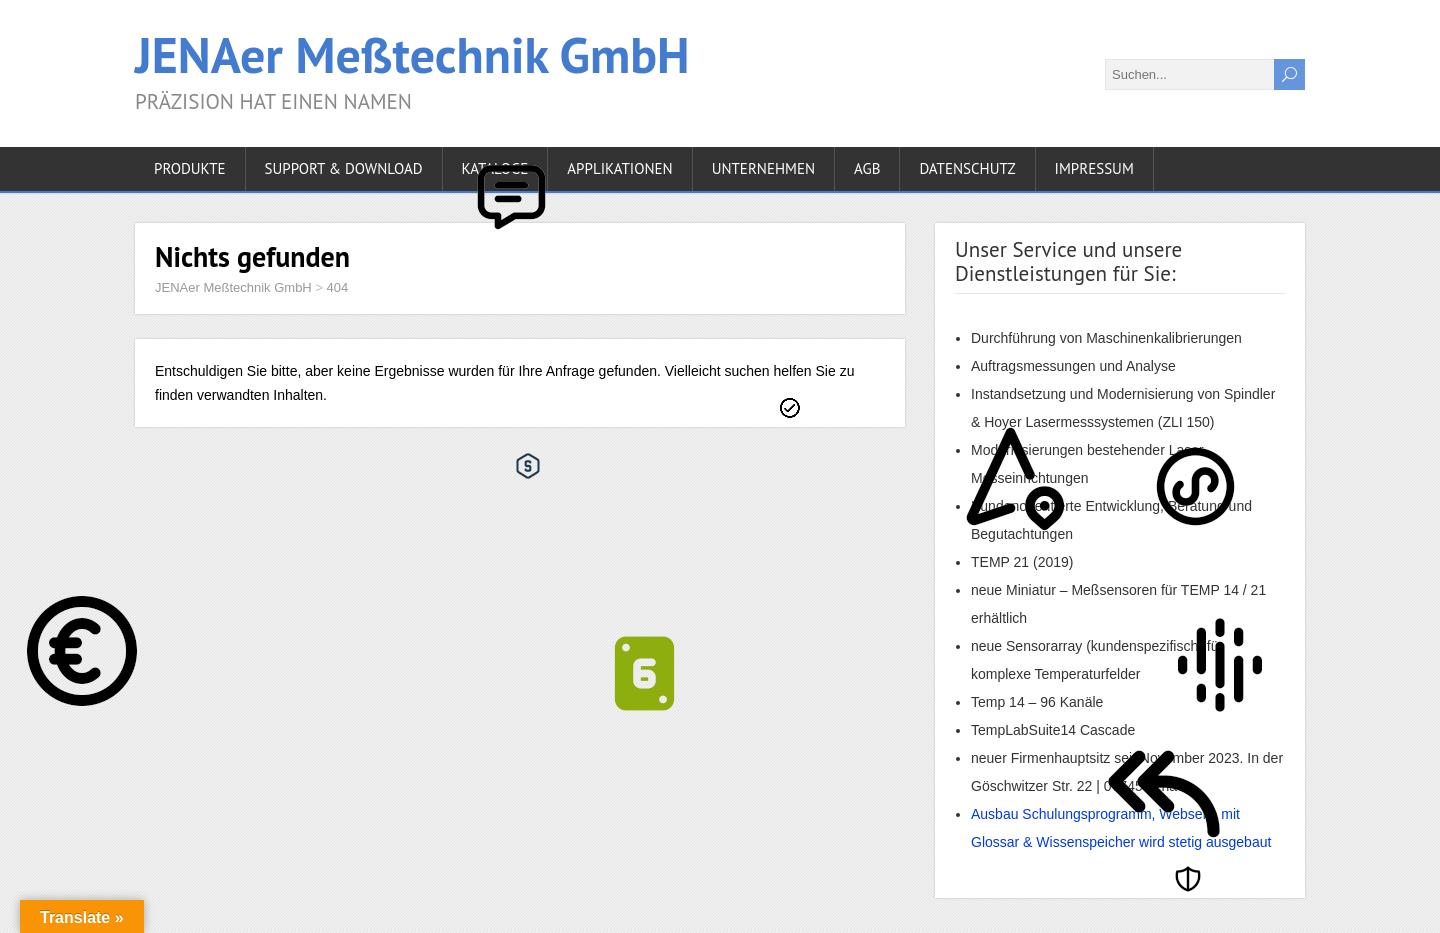 This screenshot has width=1440, height=933. I want to click on open messaging or chat, so click(511, 195).